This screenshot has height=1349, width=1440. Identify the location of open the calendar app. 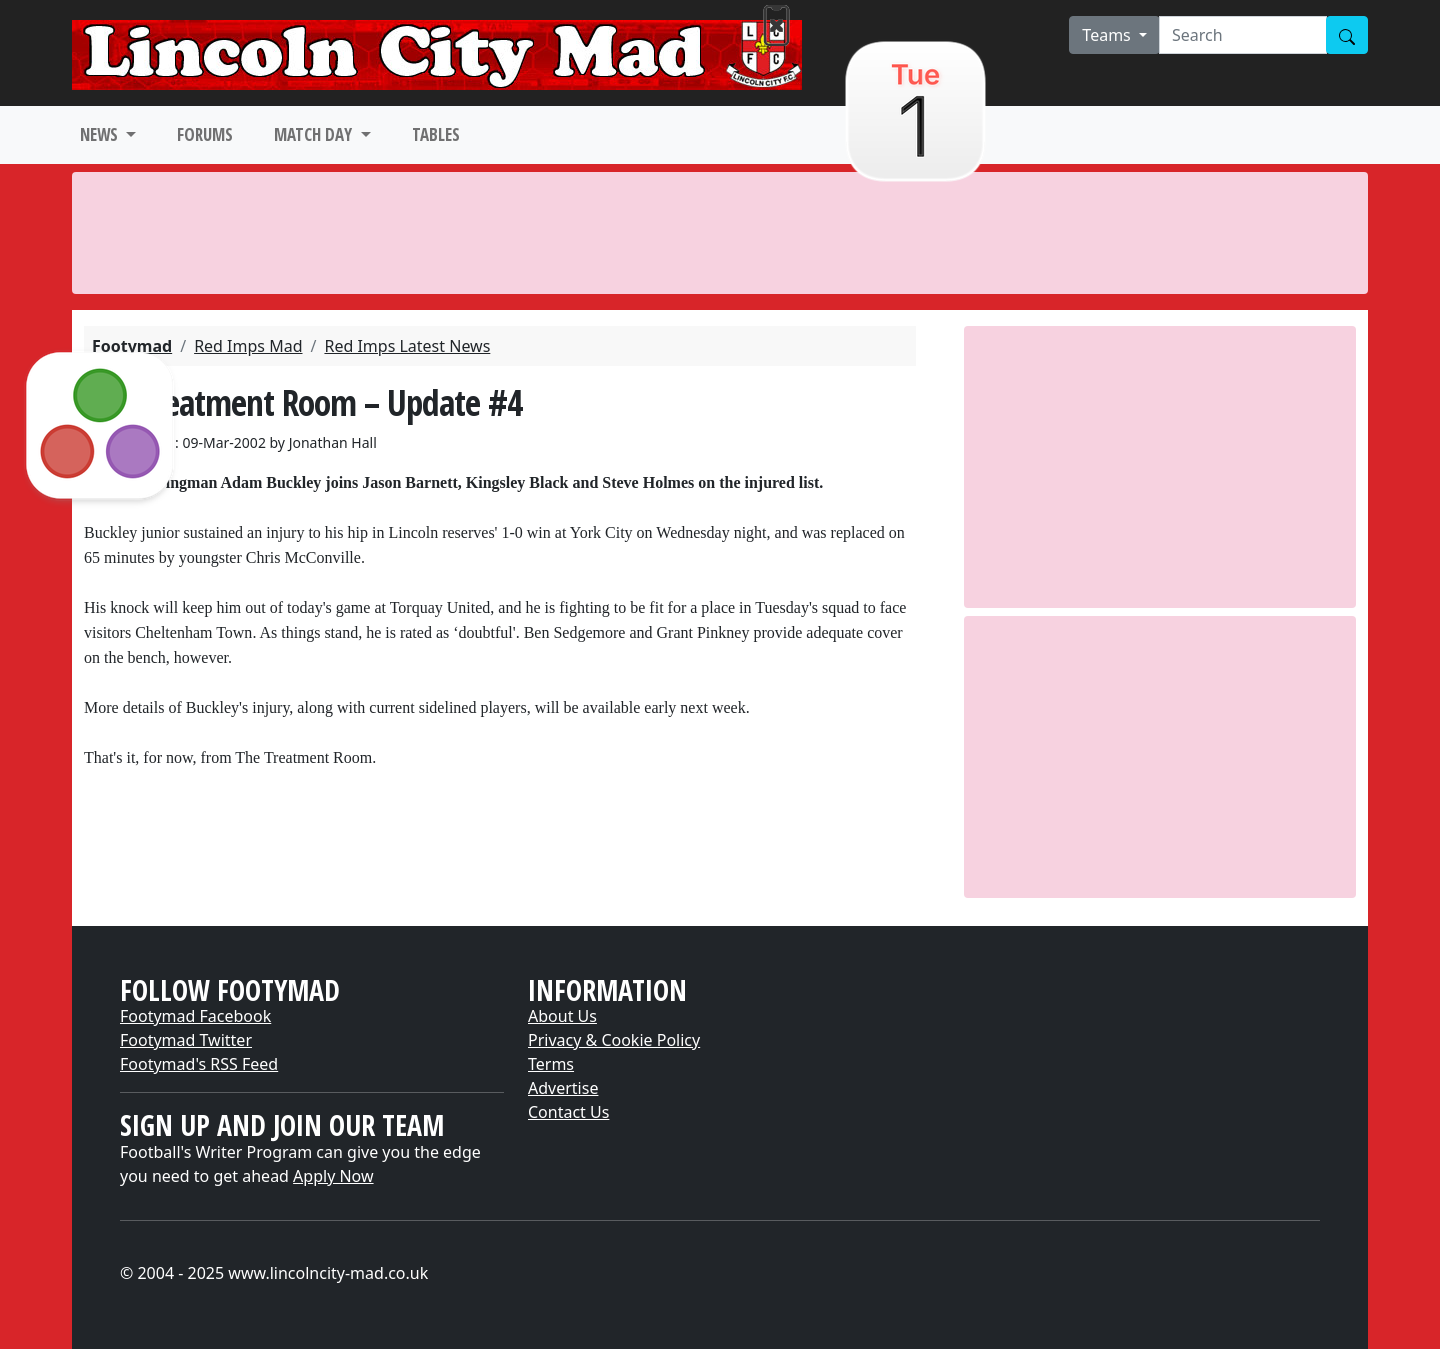
(915, 111).